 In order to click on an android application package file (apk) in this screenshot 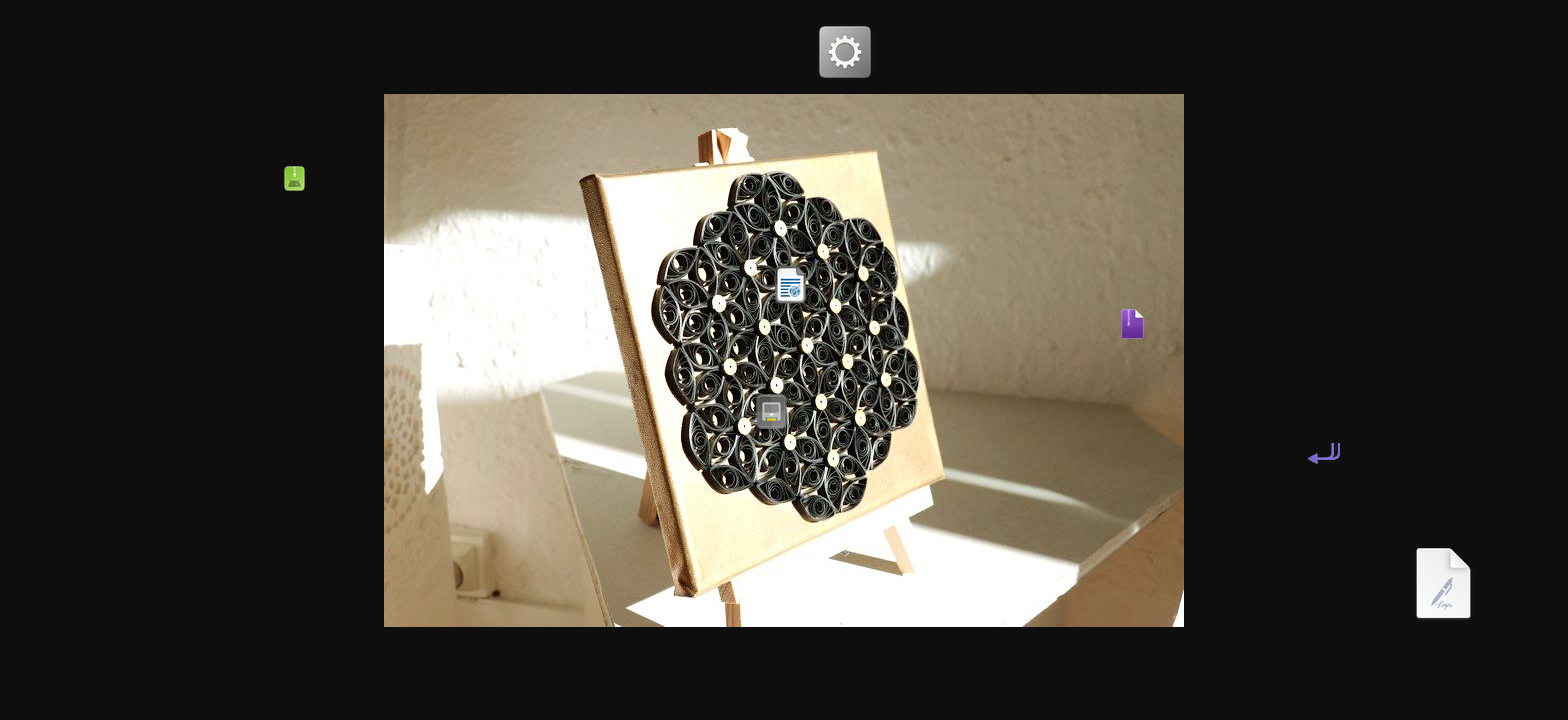, I will do `click(294, 178)`.